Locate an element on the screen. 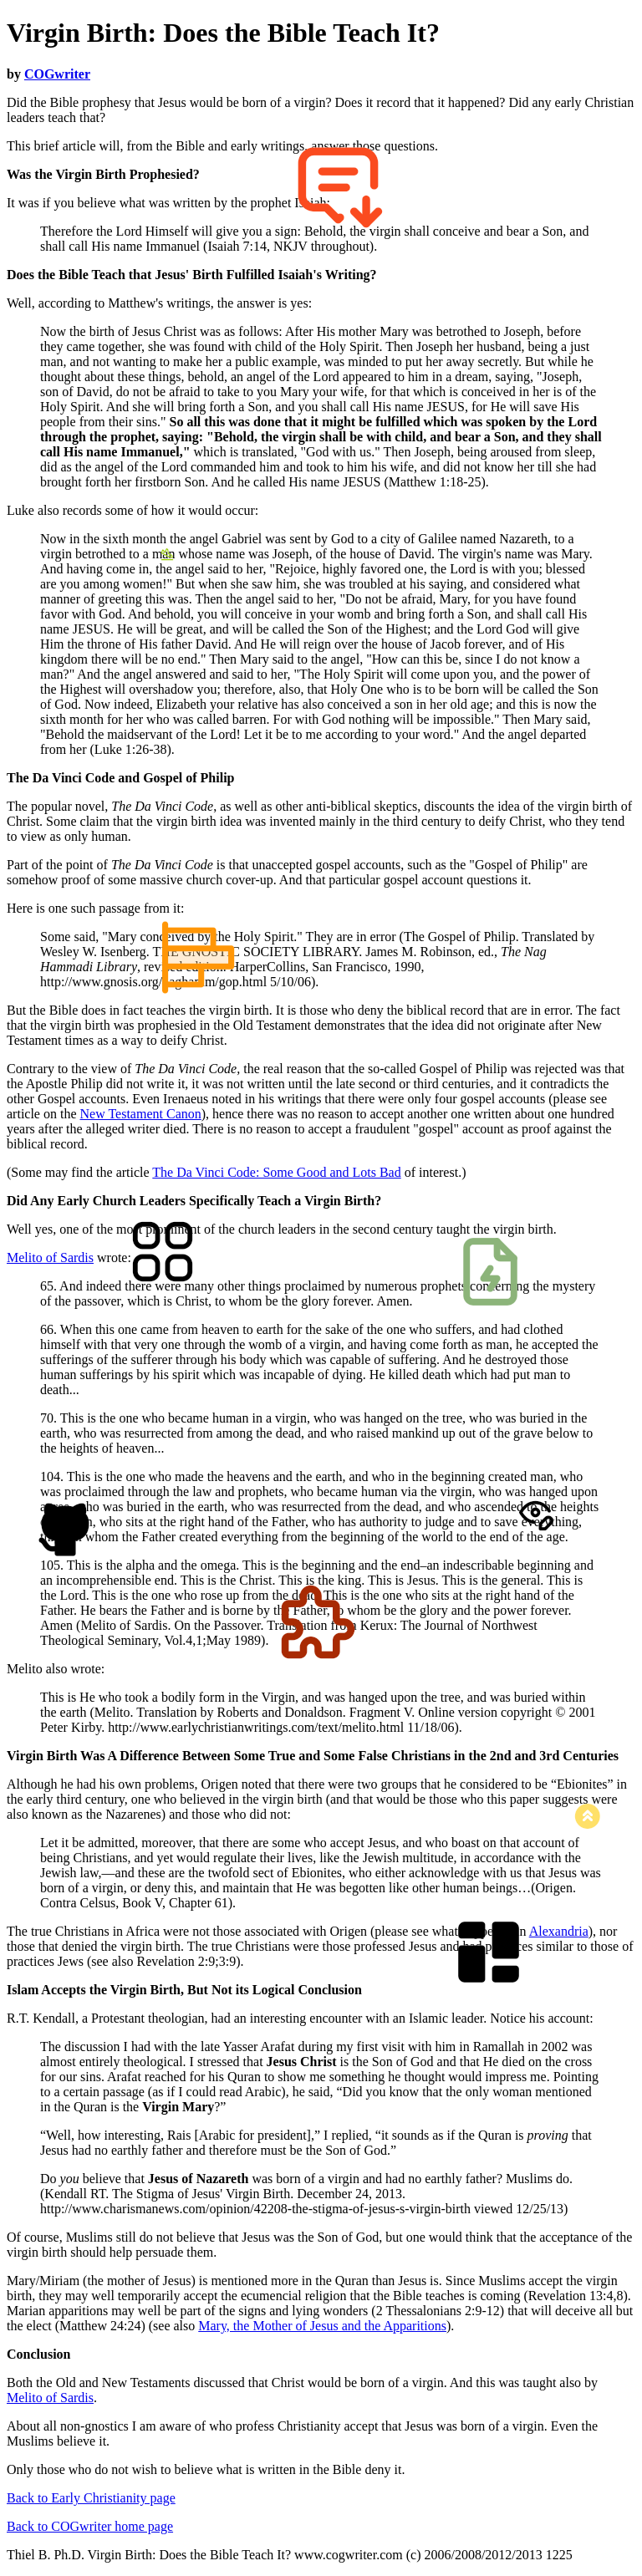  access plugins or extensions is located at coordinates (318, 1621).